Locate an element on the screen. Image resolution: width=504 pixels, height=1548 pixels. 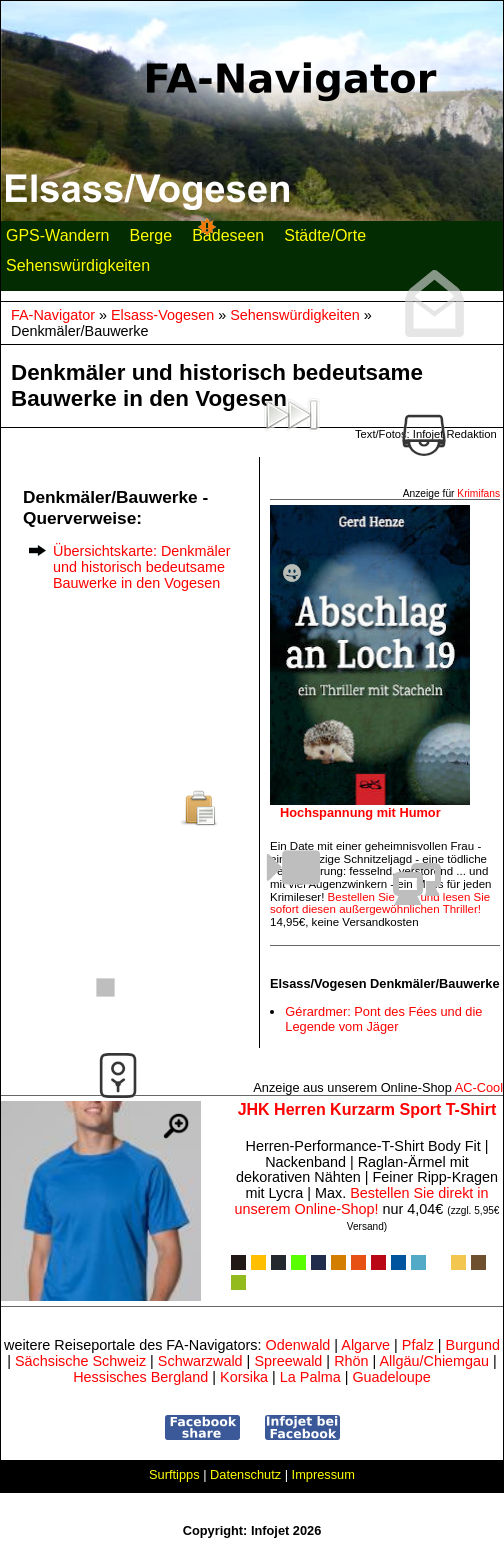
view network workgroup computers is located at coordinates (417, 884).